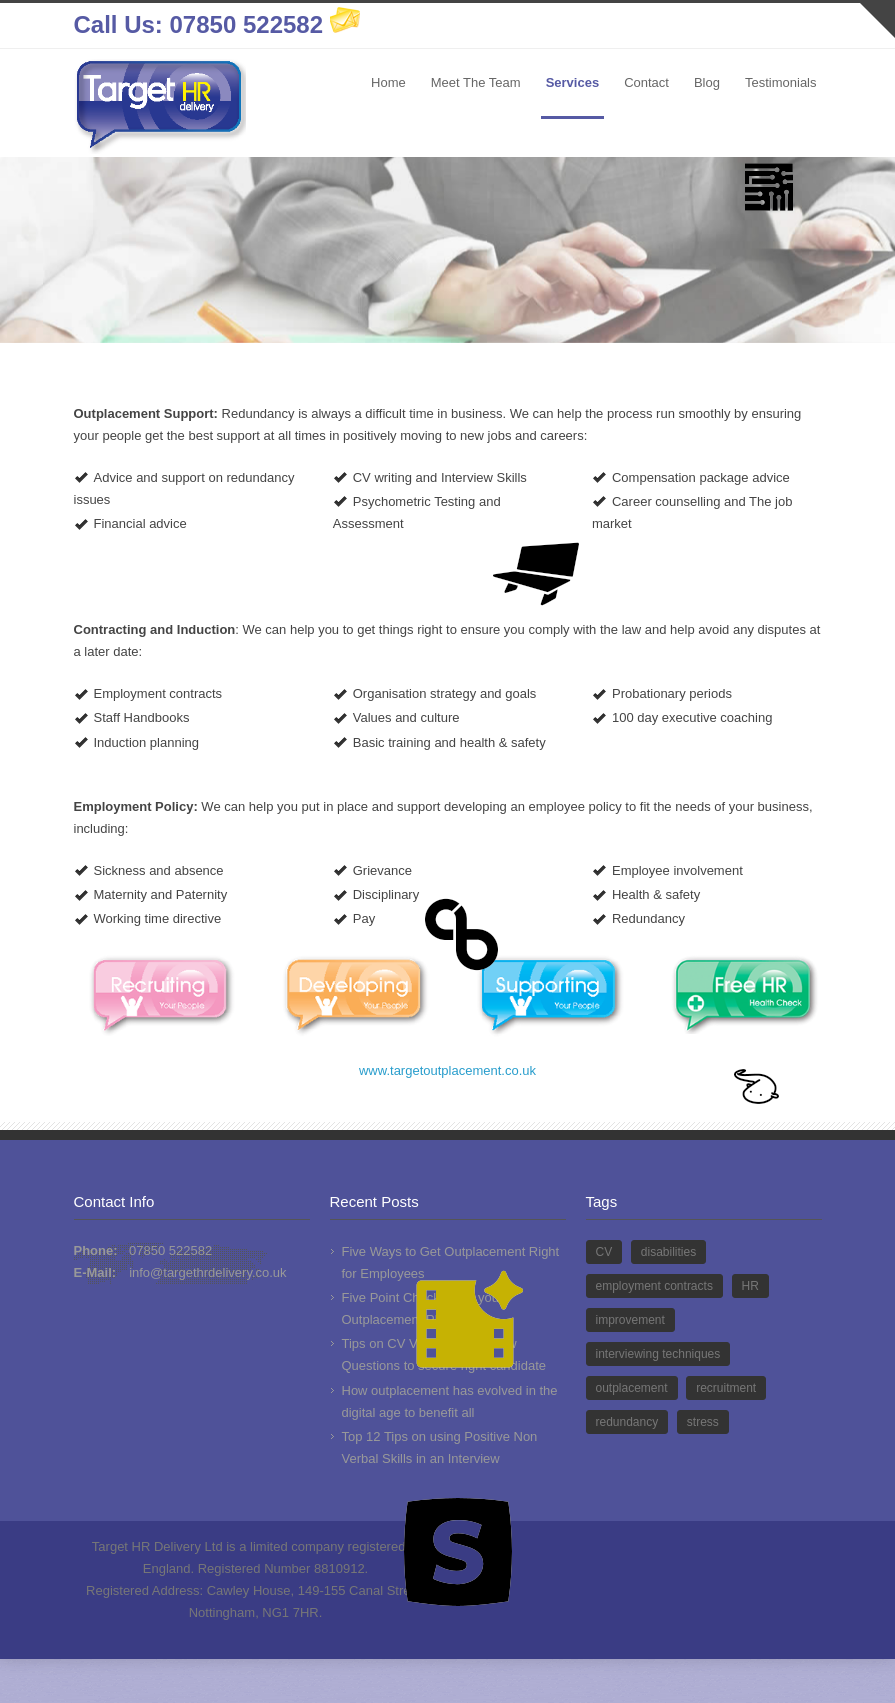  I want to click on open Blockbench 3D modeling application, so click(536, 574).